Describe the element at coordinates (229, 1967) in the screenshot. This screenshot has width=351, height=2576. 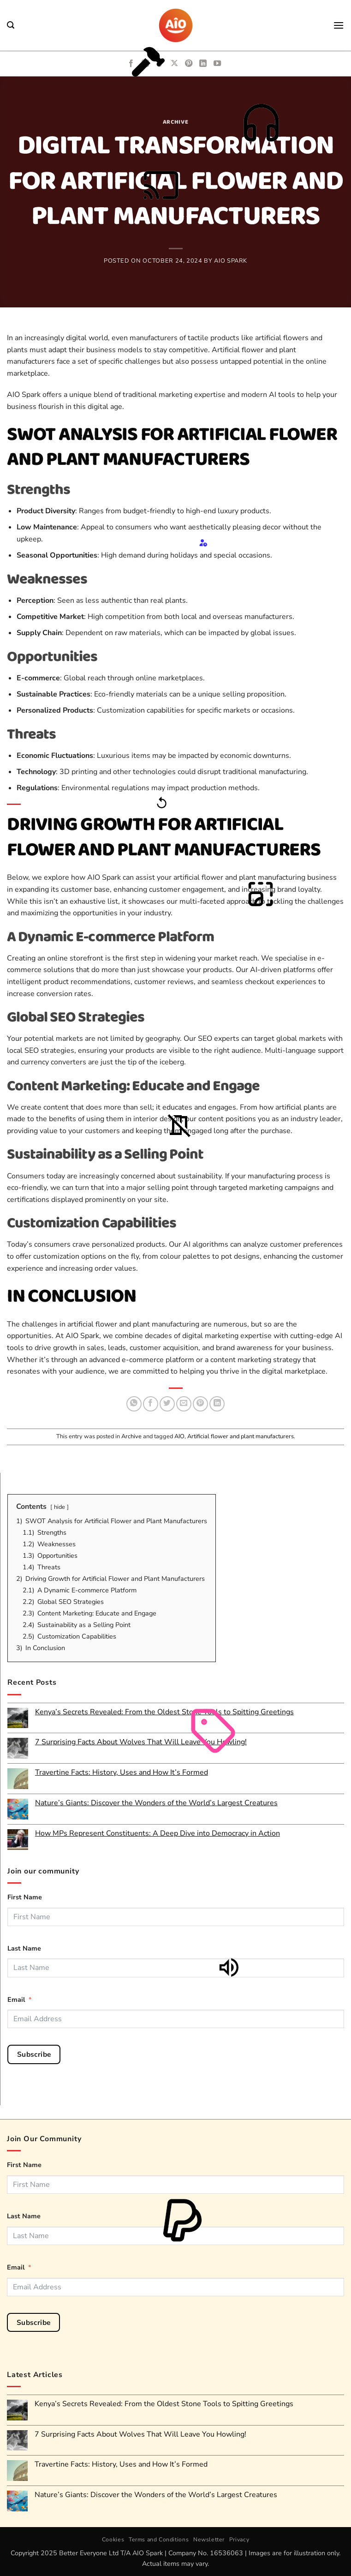
I see `increase or unmute audio volume` at that location.